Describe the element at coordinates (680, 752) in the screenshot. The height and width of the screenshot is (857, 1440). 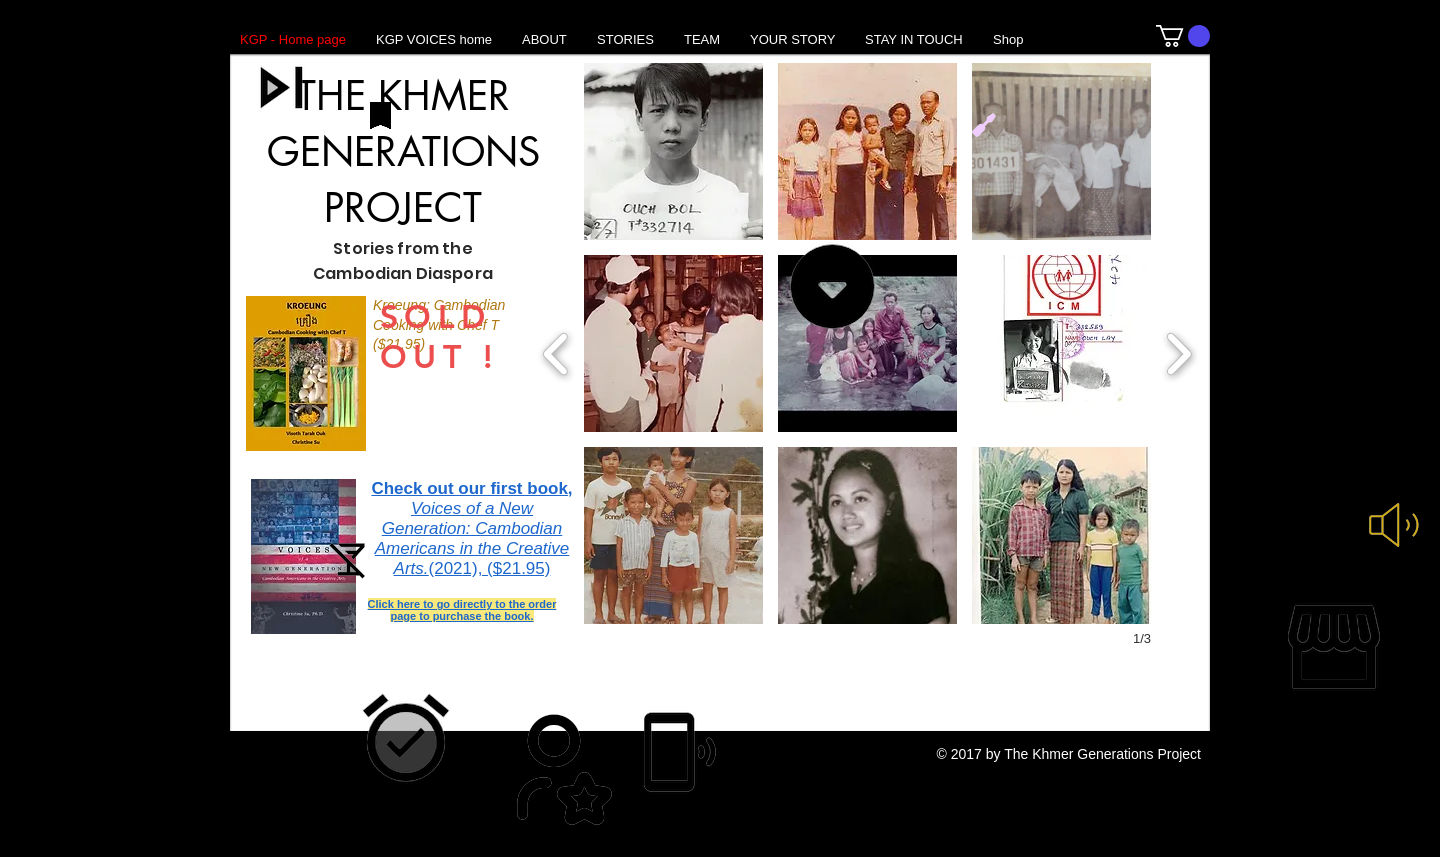
I see `incoming call or notification on connected device` at that location.